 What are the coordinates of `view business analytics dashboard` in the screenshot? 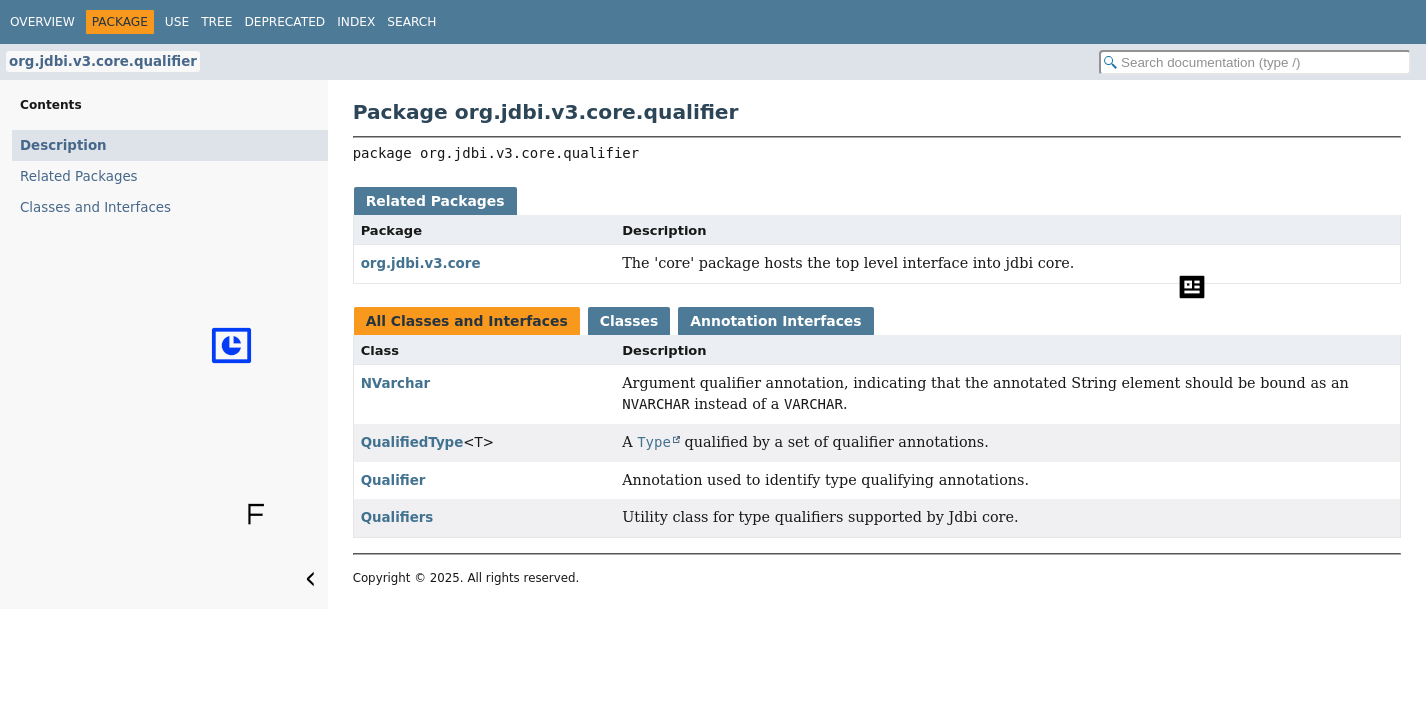 It's located at (231, 345).